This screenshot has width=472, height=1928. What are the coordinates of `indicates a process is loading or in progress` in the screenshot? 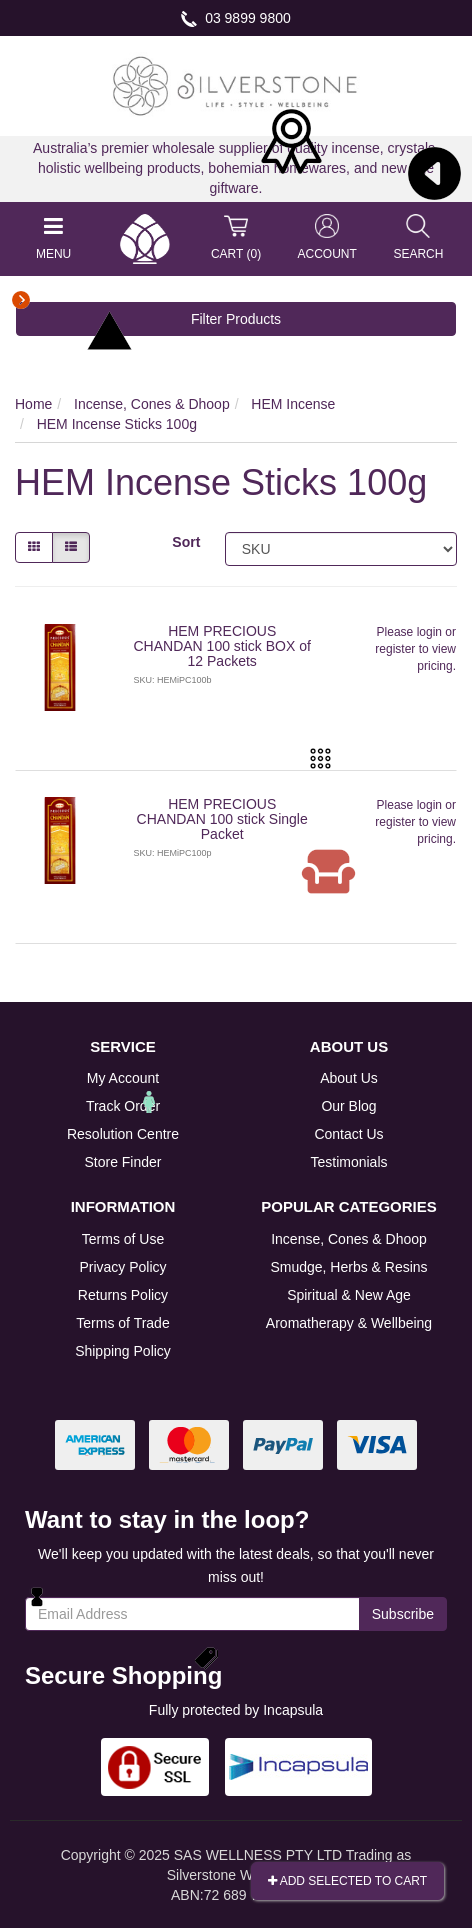 It's located at (37, 1597).